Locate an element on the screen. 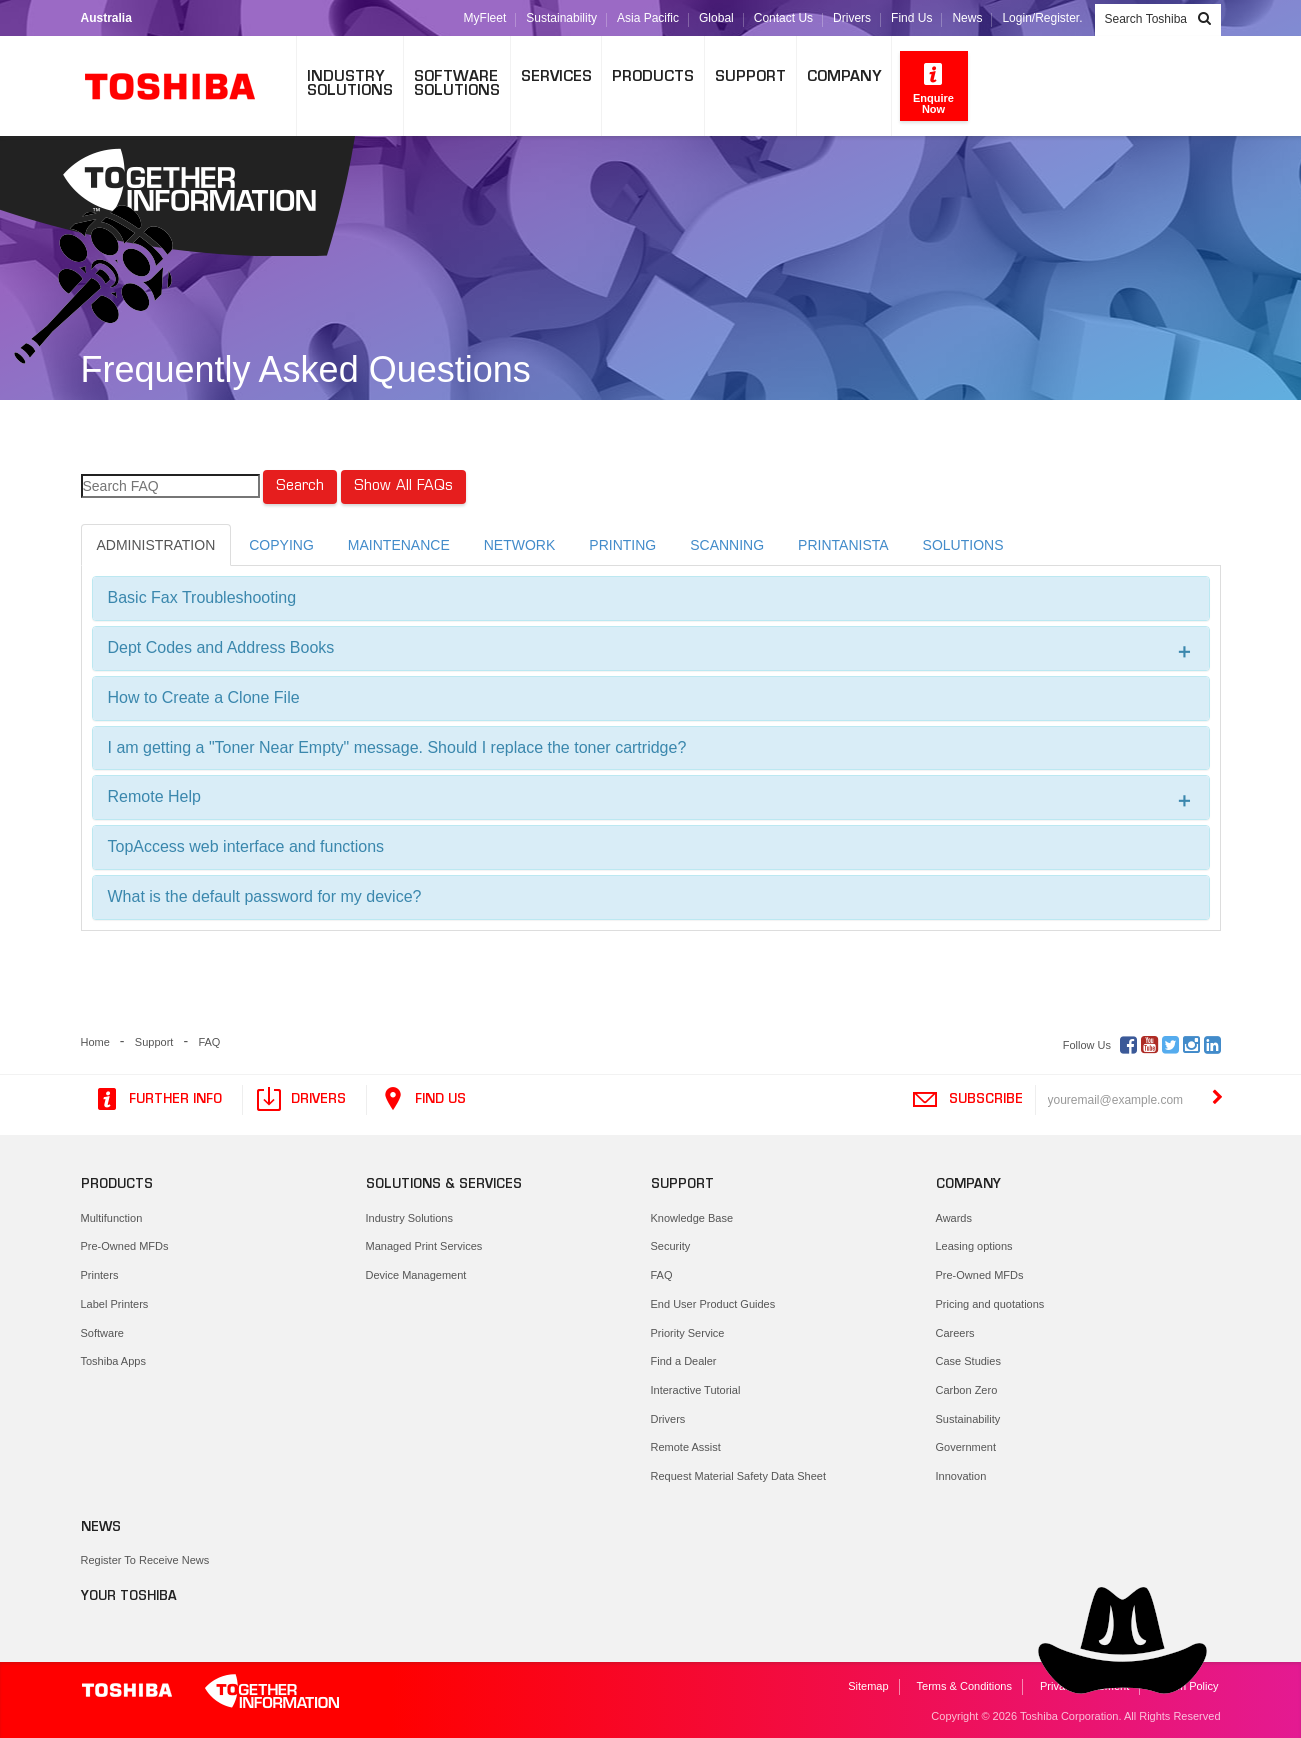 Image resolution: width=1301 pixels, height=1738 pixels. select cowboy or western theme is located at coordinates (1122, 1640).